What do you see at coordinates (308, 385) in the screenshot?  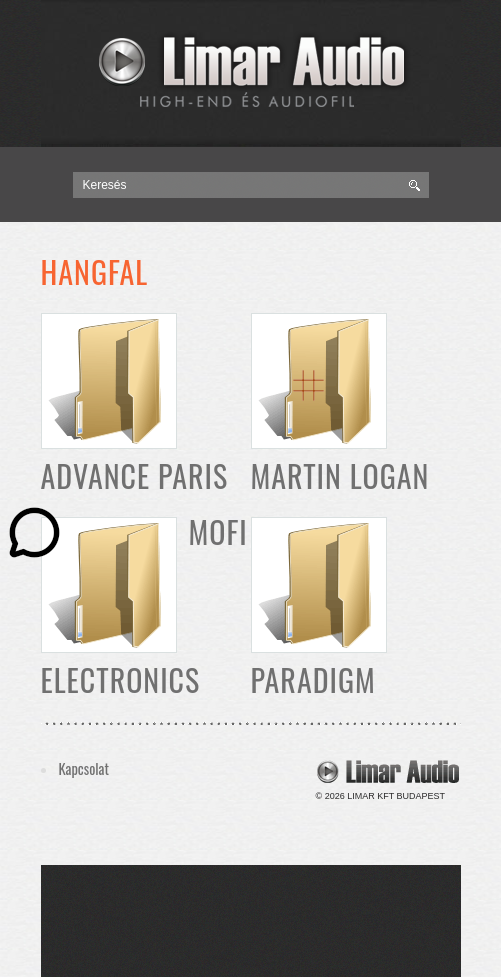 I see `add or view hashtags` at bounding box center [308, 385].